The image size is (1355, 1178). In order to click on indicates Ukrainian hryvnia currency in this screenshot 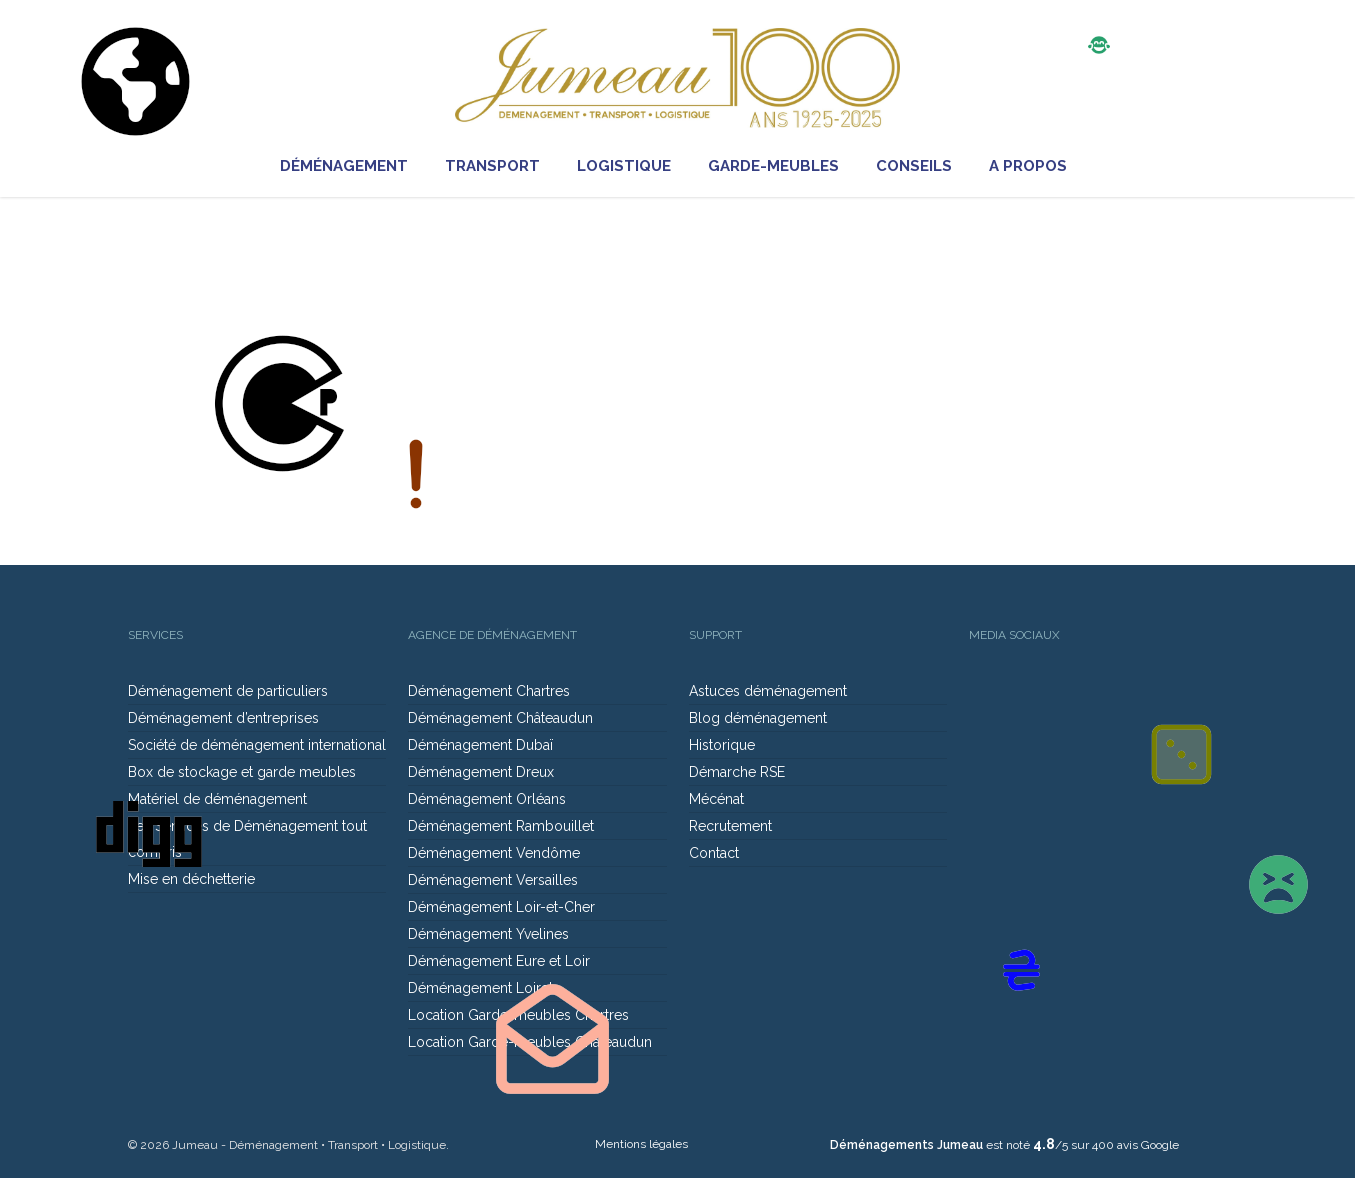, I will do `click(1021, 970)`.